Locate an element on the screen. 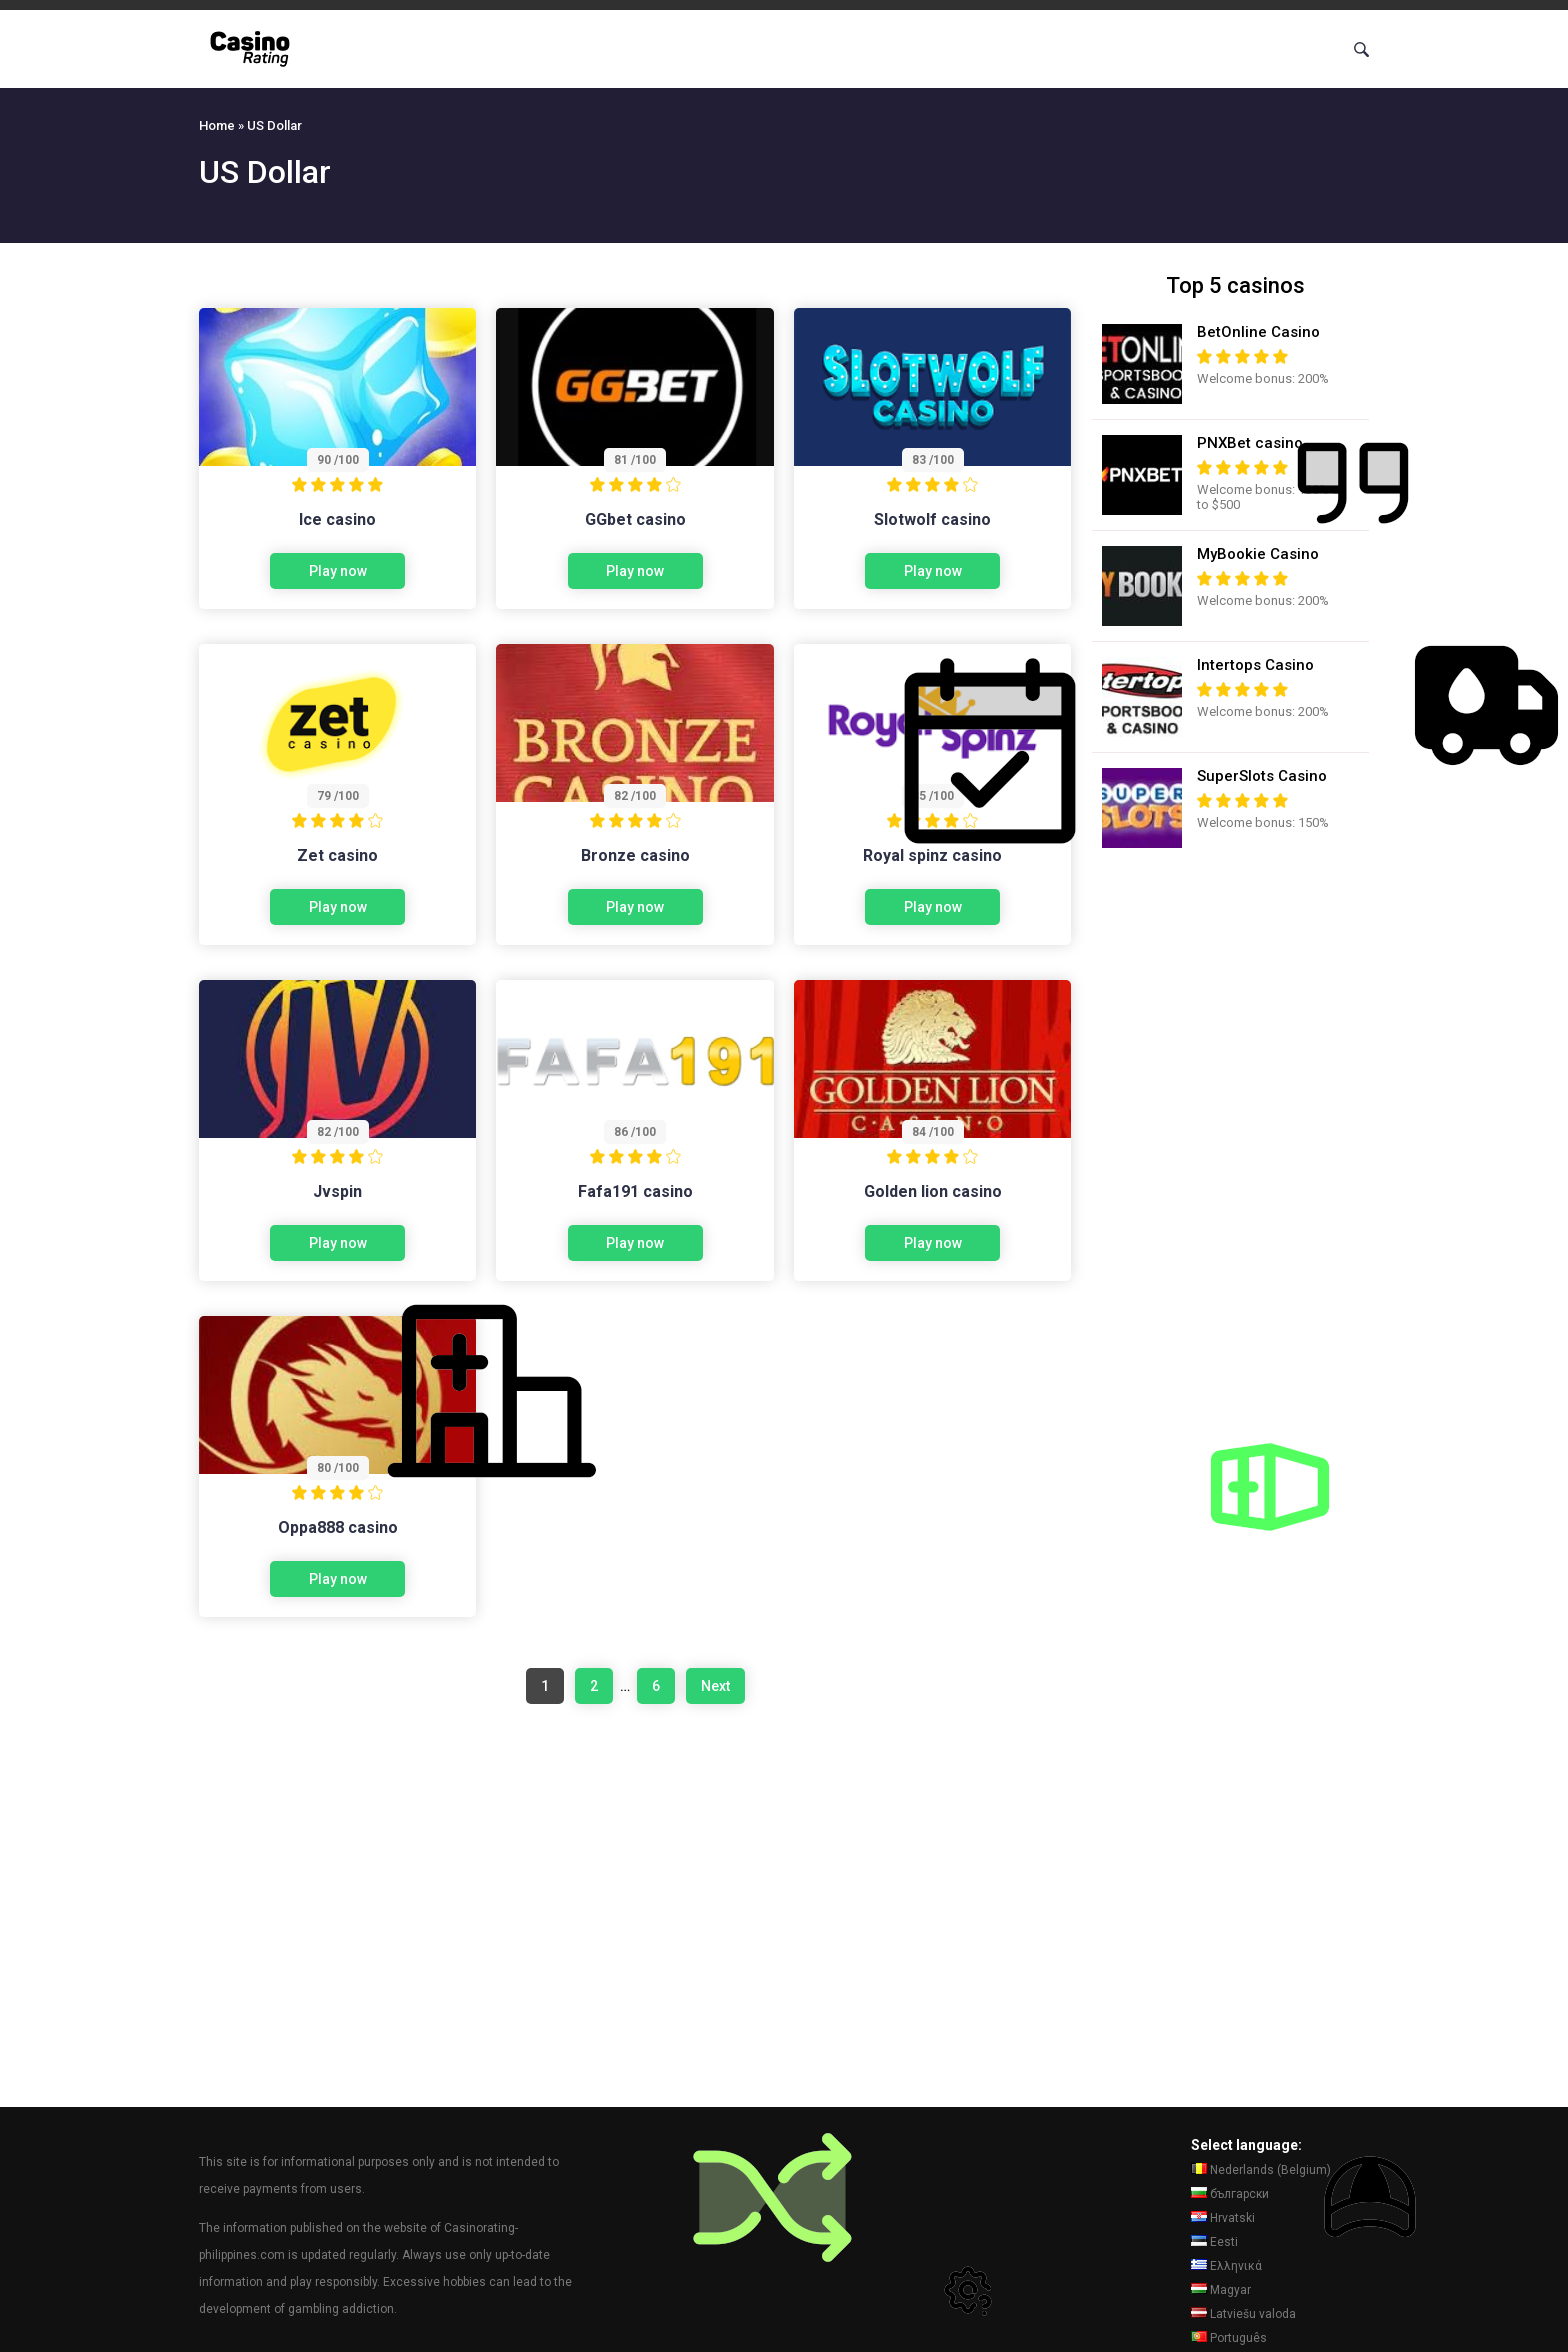 The image size is (1568, 2352). select headwear or cap accessory is located at coordinates (1370, 2202).